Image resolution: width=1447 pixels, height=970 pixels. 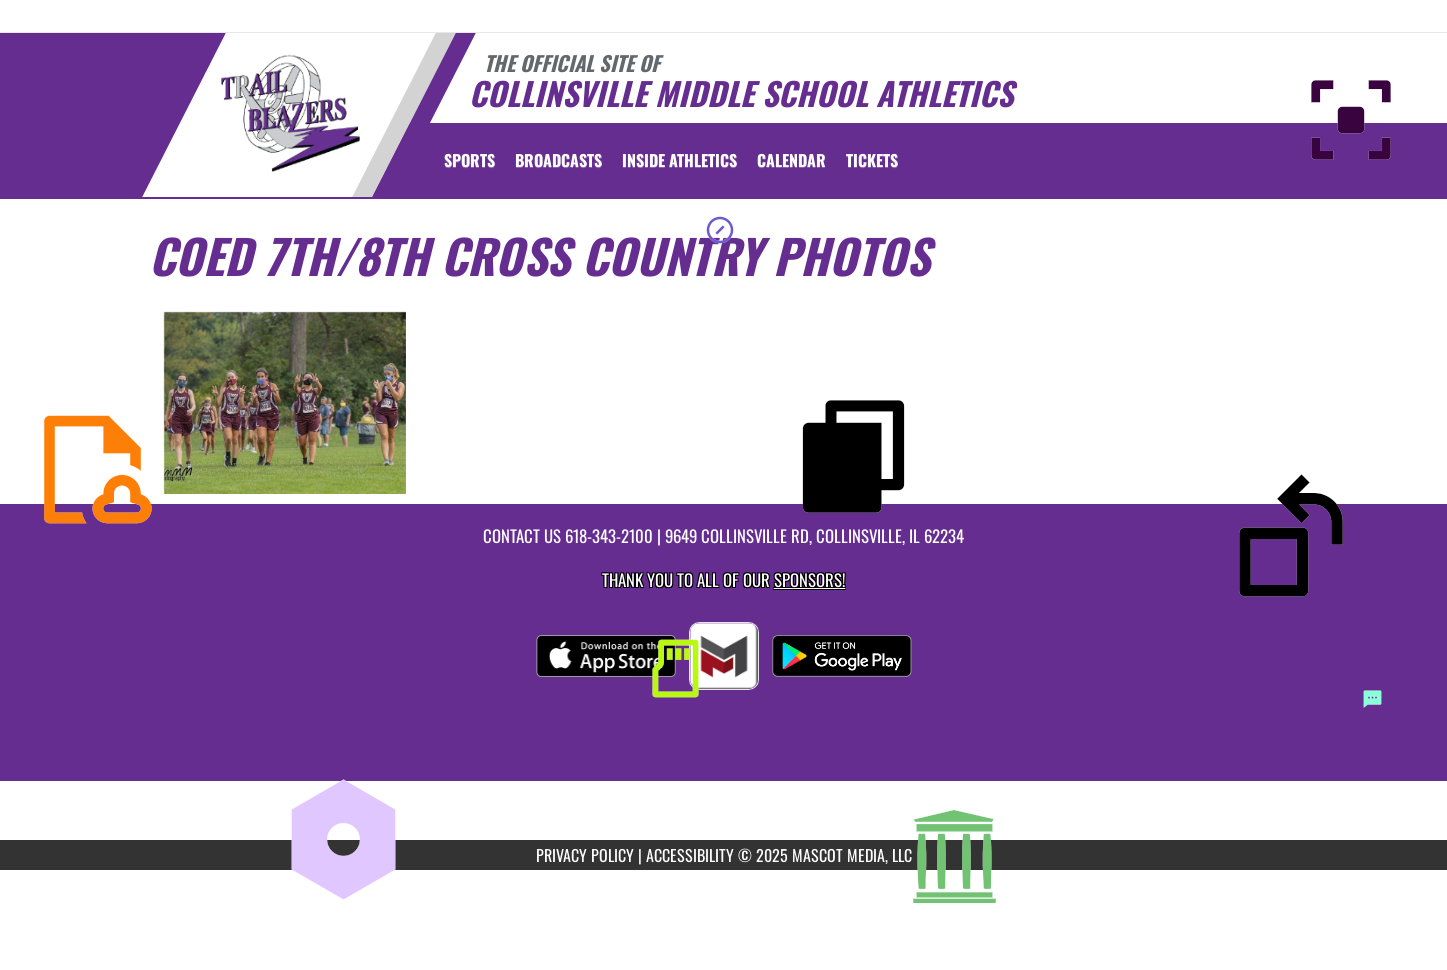 I want to click on access mini sd card storage, so click(x=675, y=668).